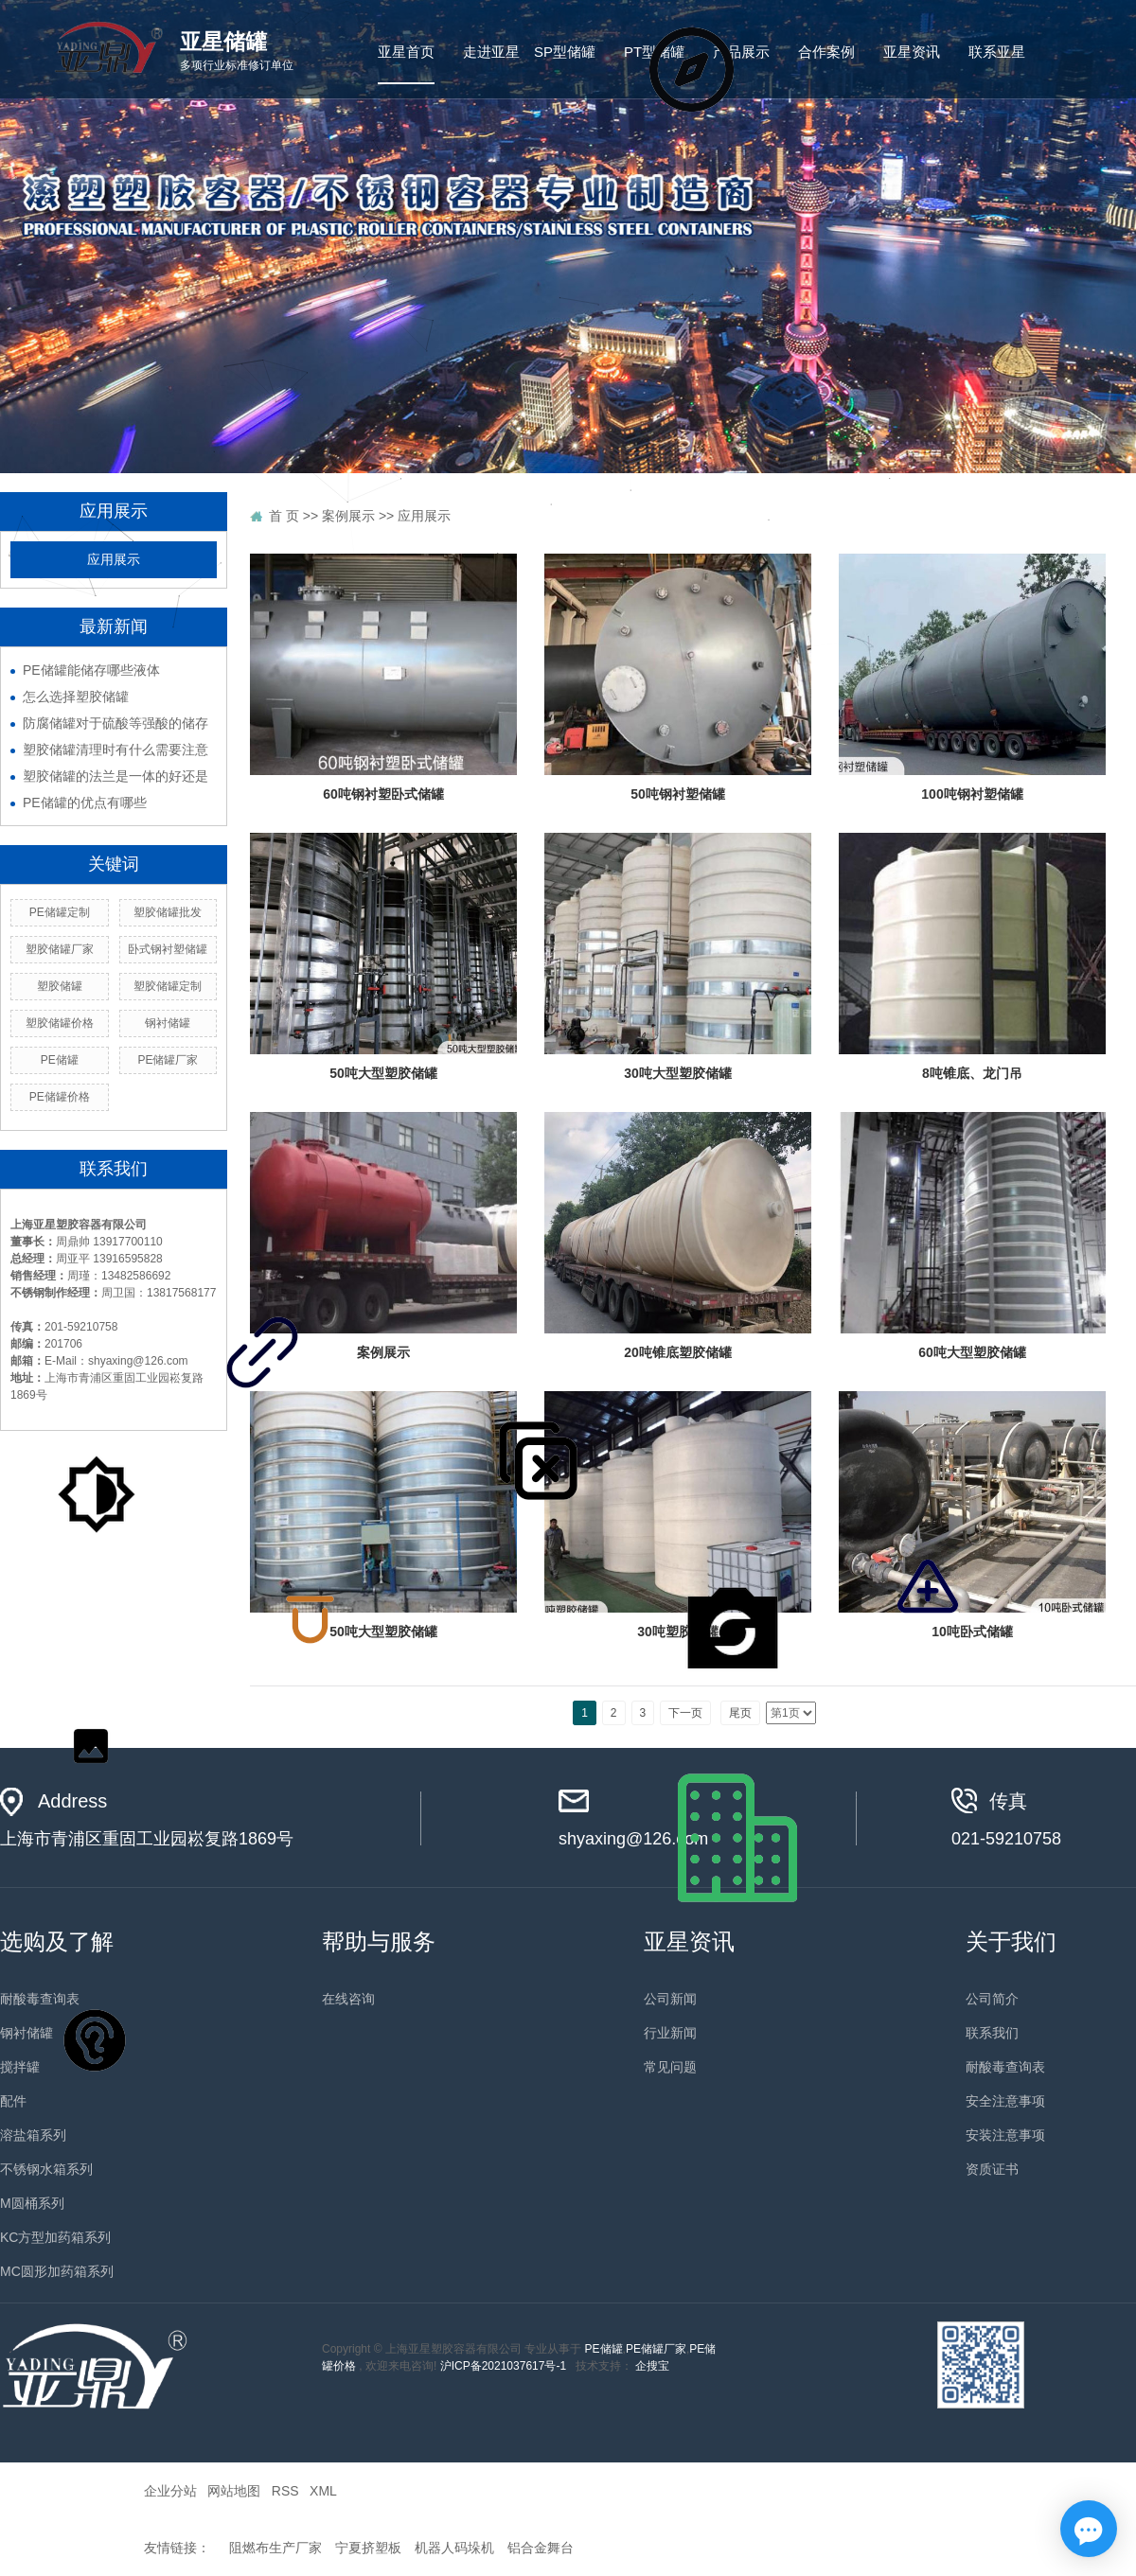 The image size is (1136, 2576). What do you see at coordinates (97, 1494) in the screenshot?
I see `adjust screen brightness level` at bounding box center [97, 1494].